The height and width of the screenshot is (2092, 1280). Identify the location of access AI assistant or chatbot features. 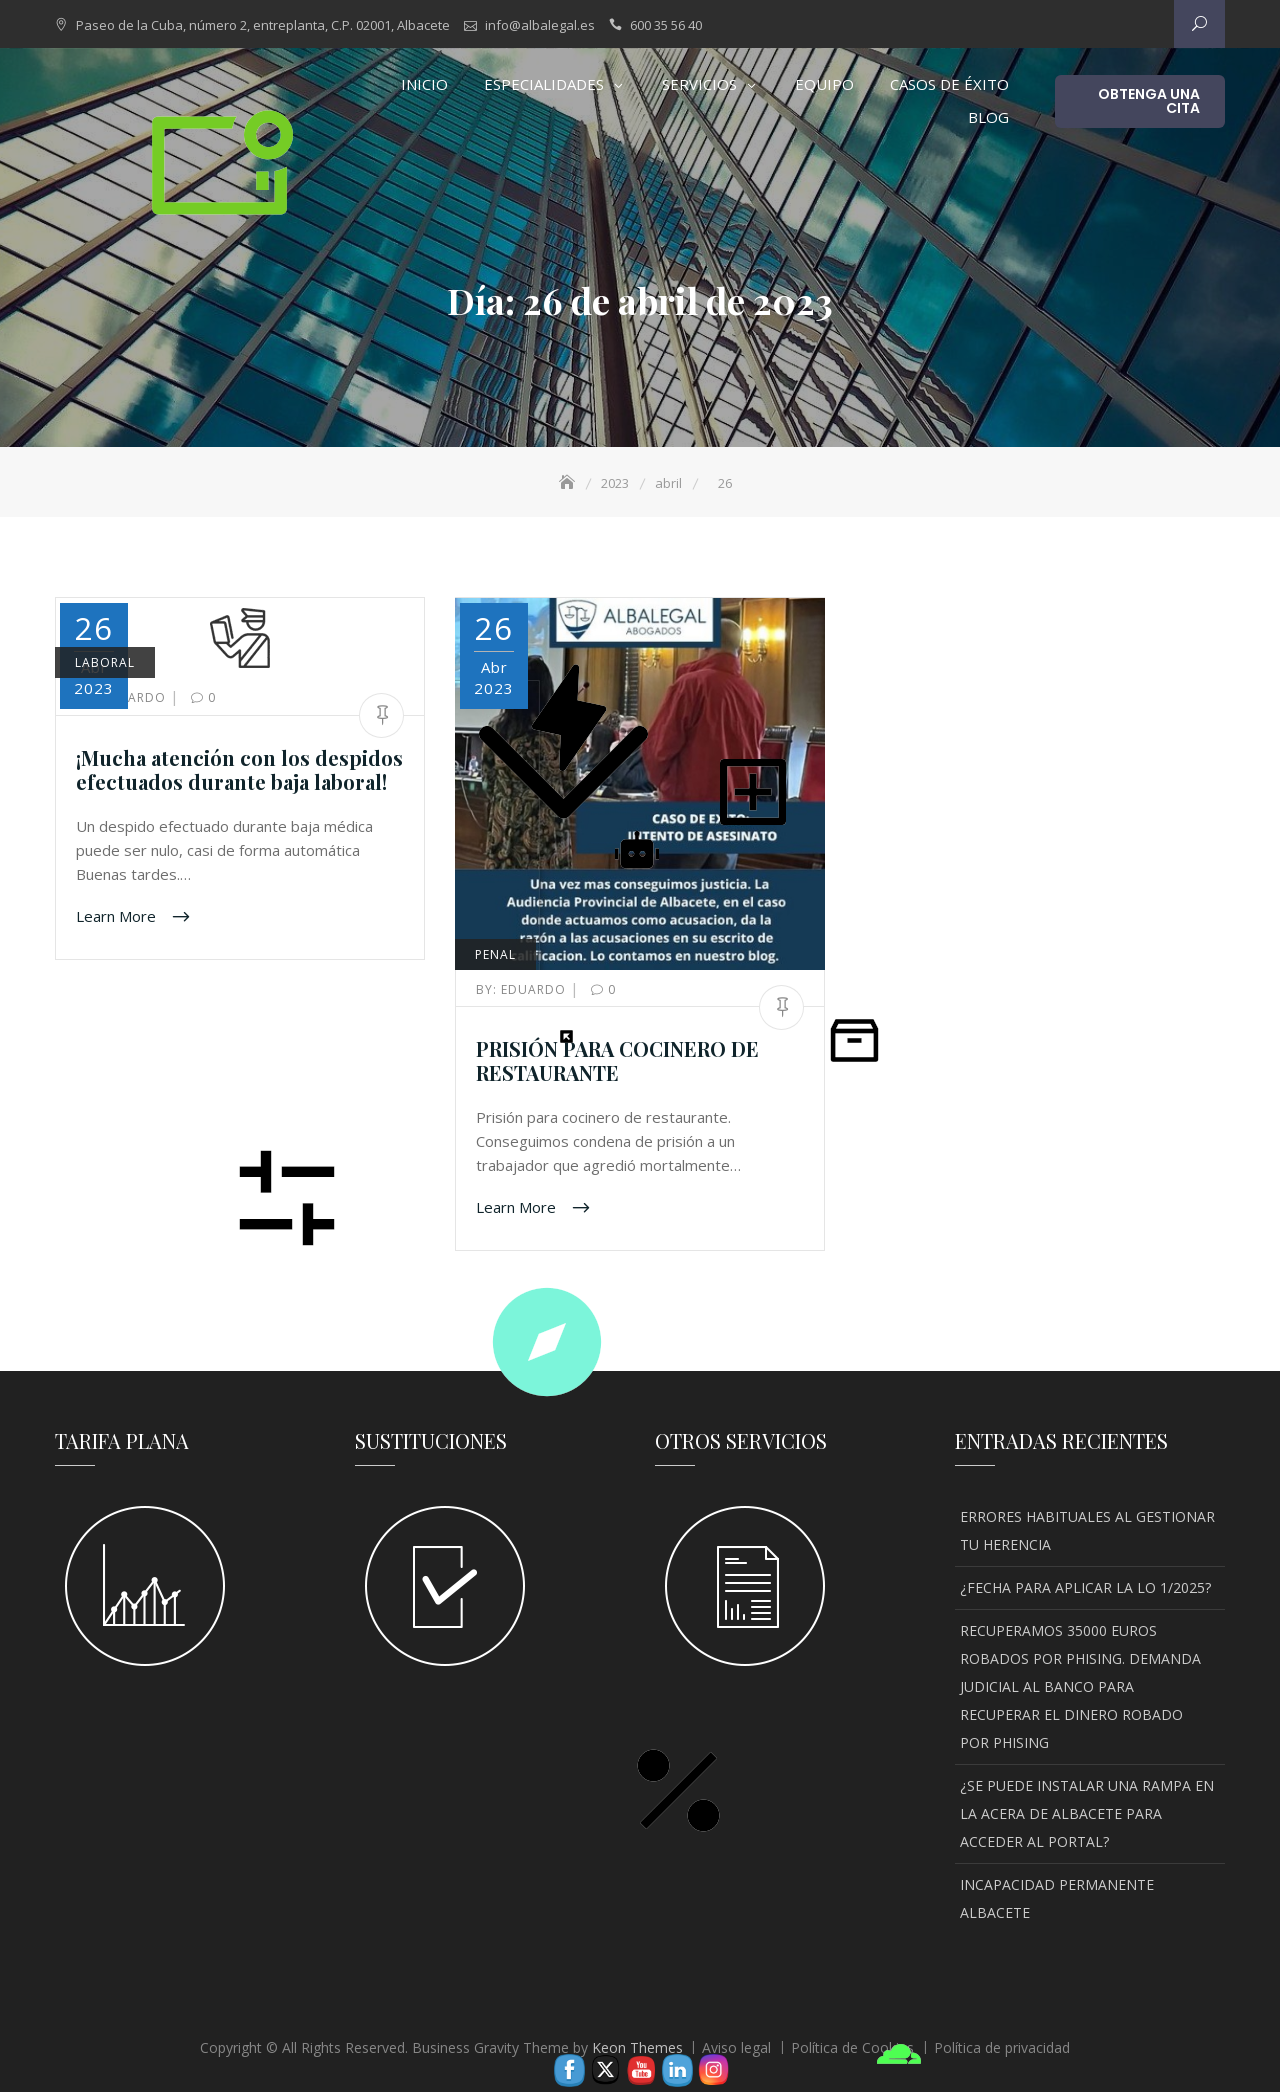
(637, 852).